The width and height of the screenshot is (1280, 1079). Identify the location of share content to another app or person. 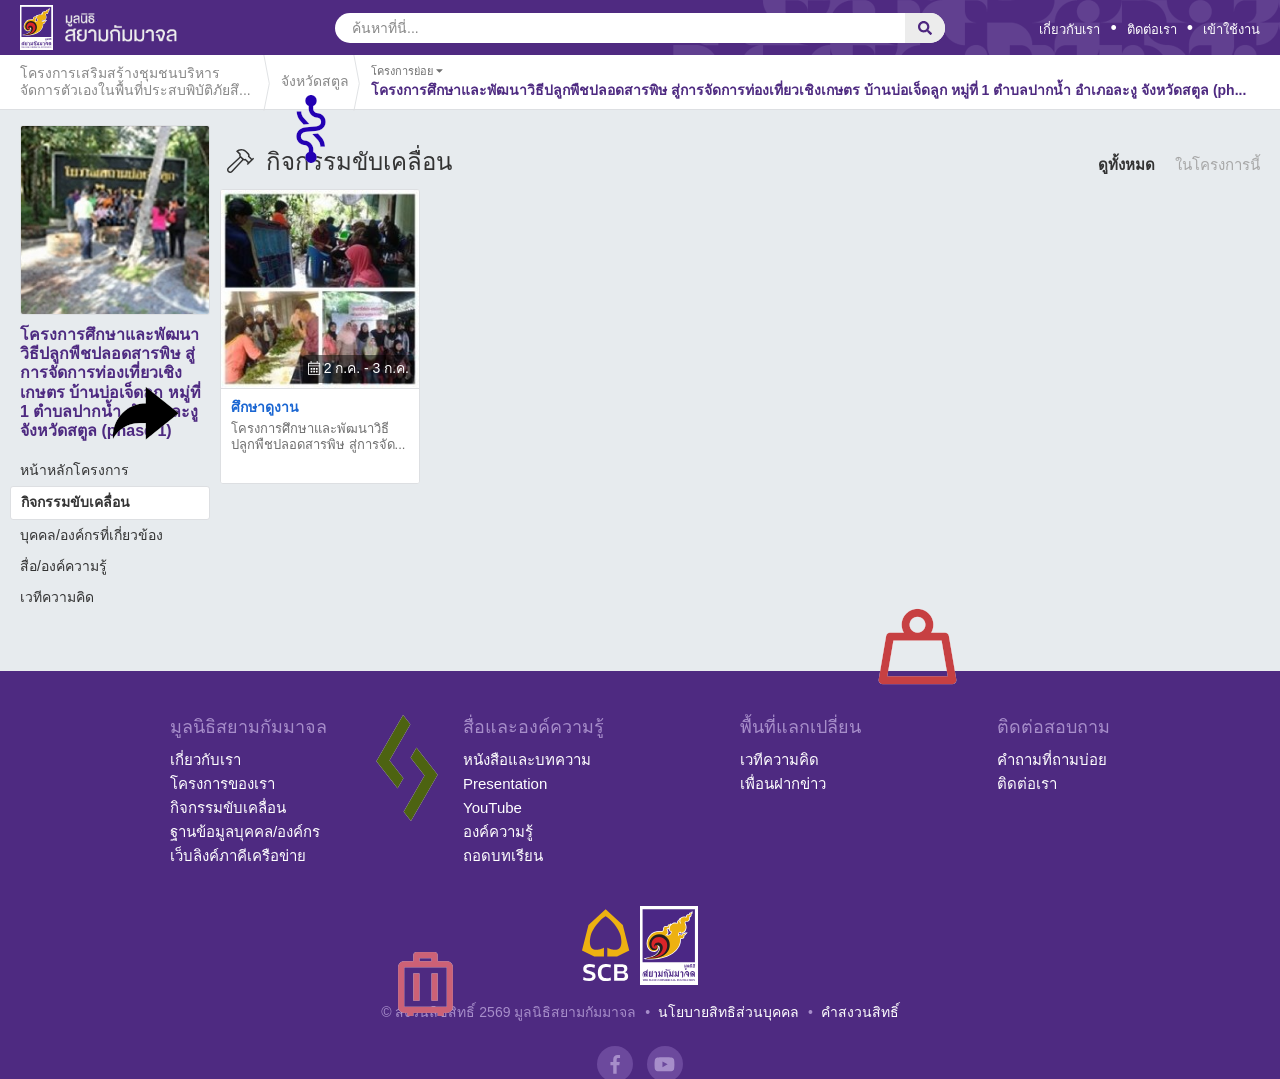
(142, 416).